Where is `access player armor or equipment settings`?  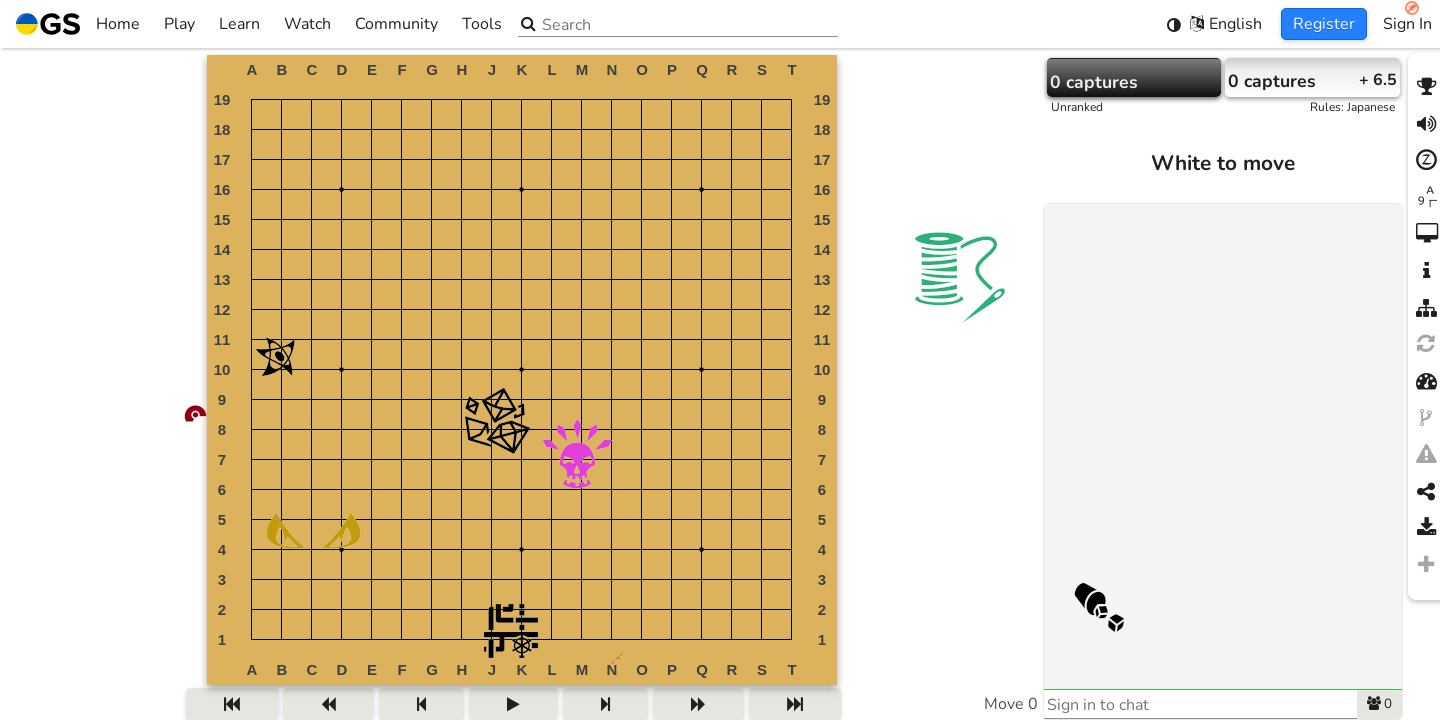 access player armor or equipment settings is located at coordinates (195, 413).